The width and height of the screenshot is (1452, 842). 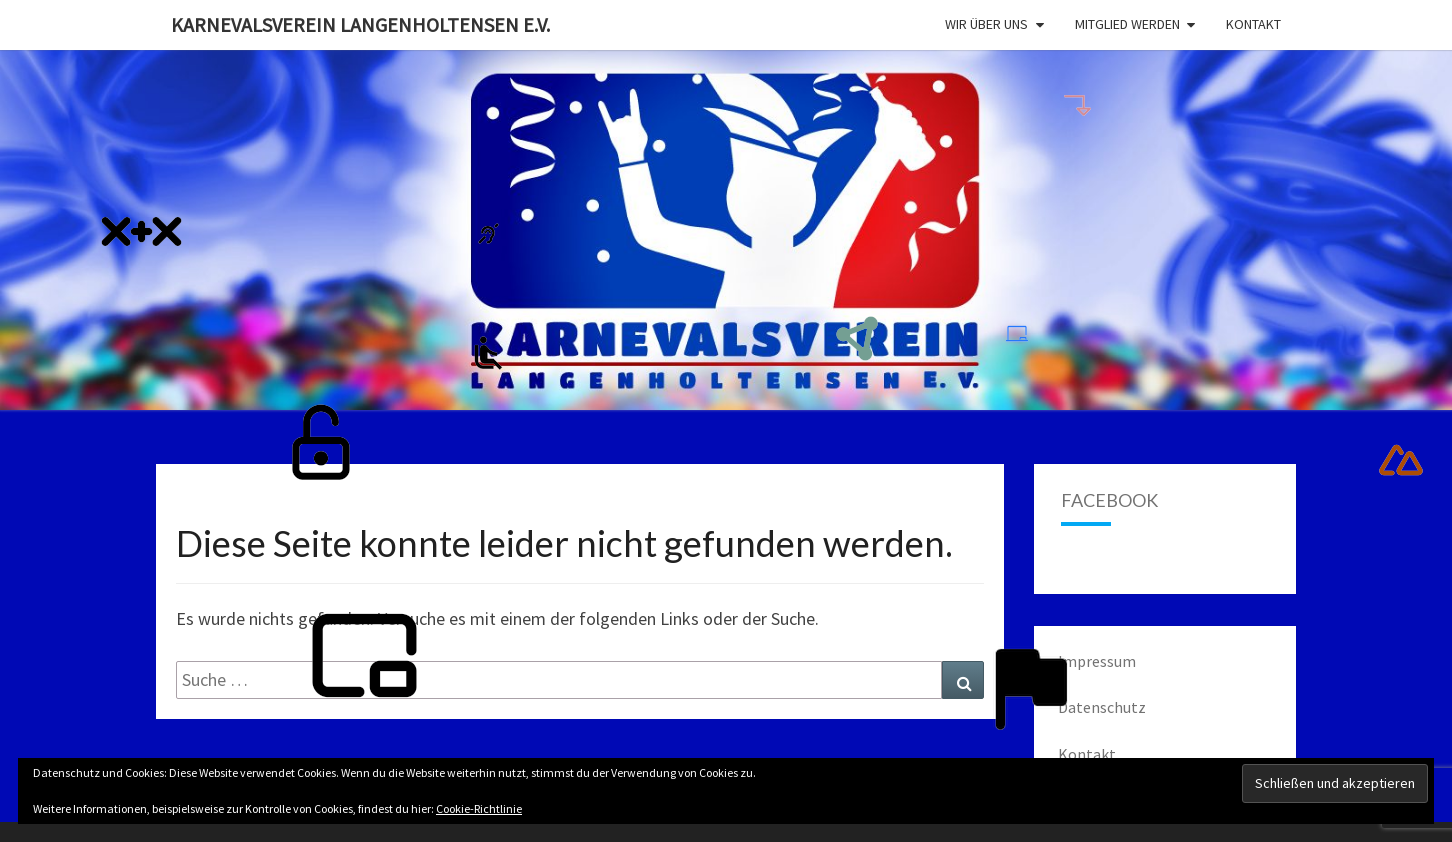 I want to click on view network connections, so click(x=858, y=338).